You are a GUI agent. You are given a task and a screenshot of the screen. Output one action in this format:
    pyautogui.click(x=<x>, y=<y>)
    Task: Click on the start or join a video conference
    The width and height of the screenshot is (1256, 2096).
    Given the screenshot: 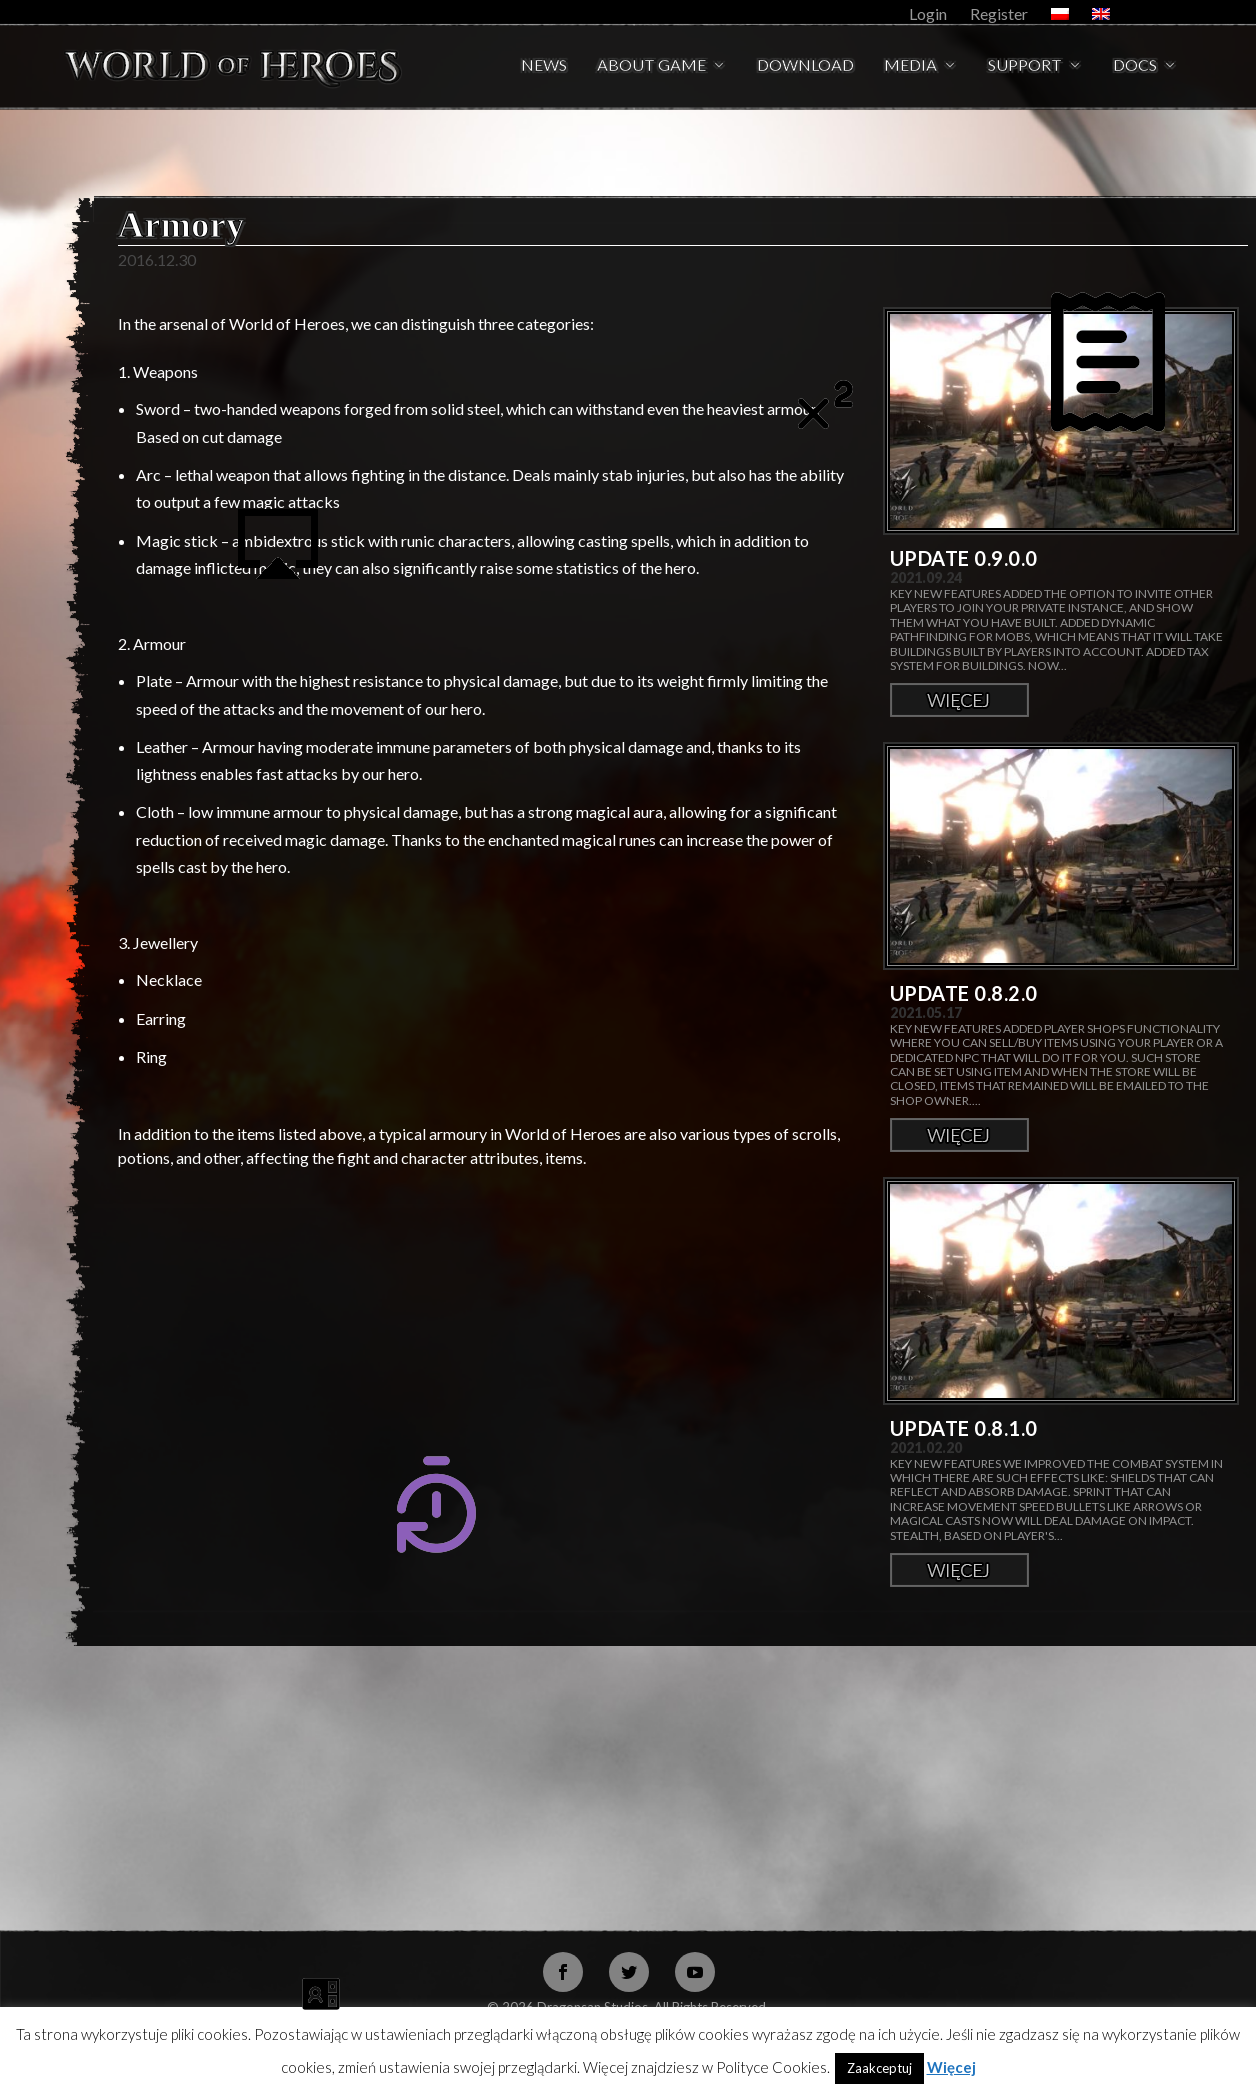 What is the action you would take?
    pyautogui.click(x=321, y=1994)
    